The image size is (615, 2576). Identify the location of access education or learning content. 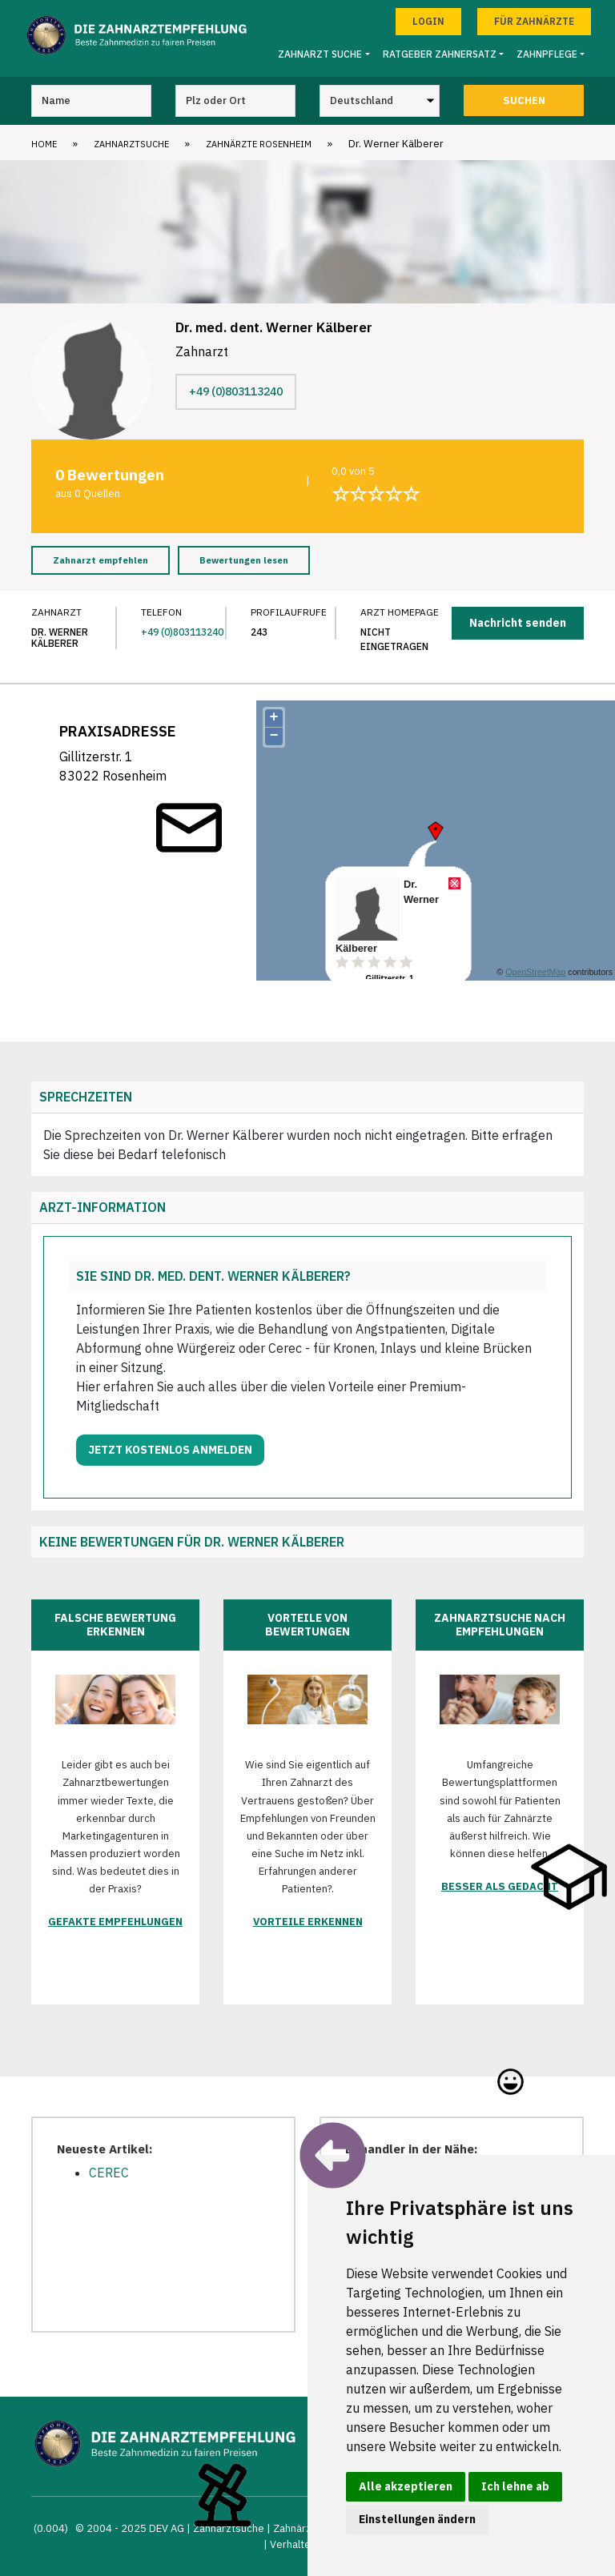
(569, 1876).